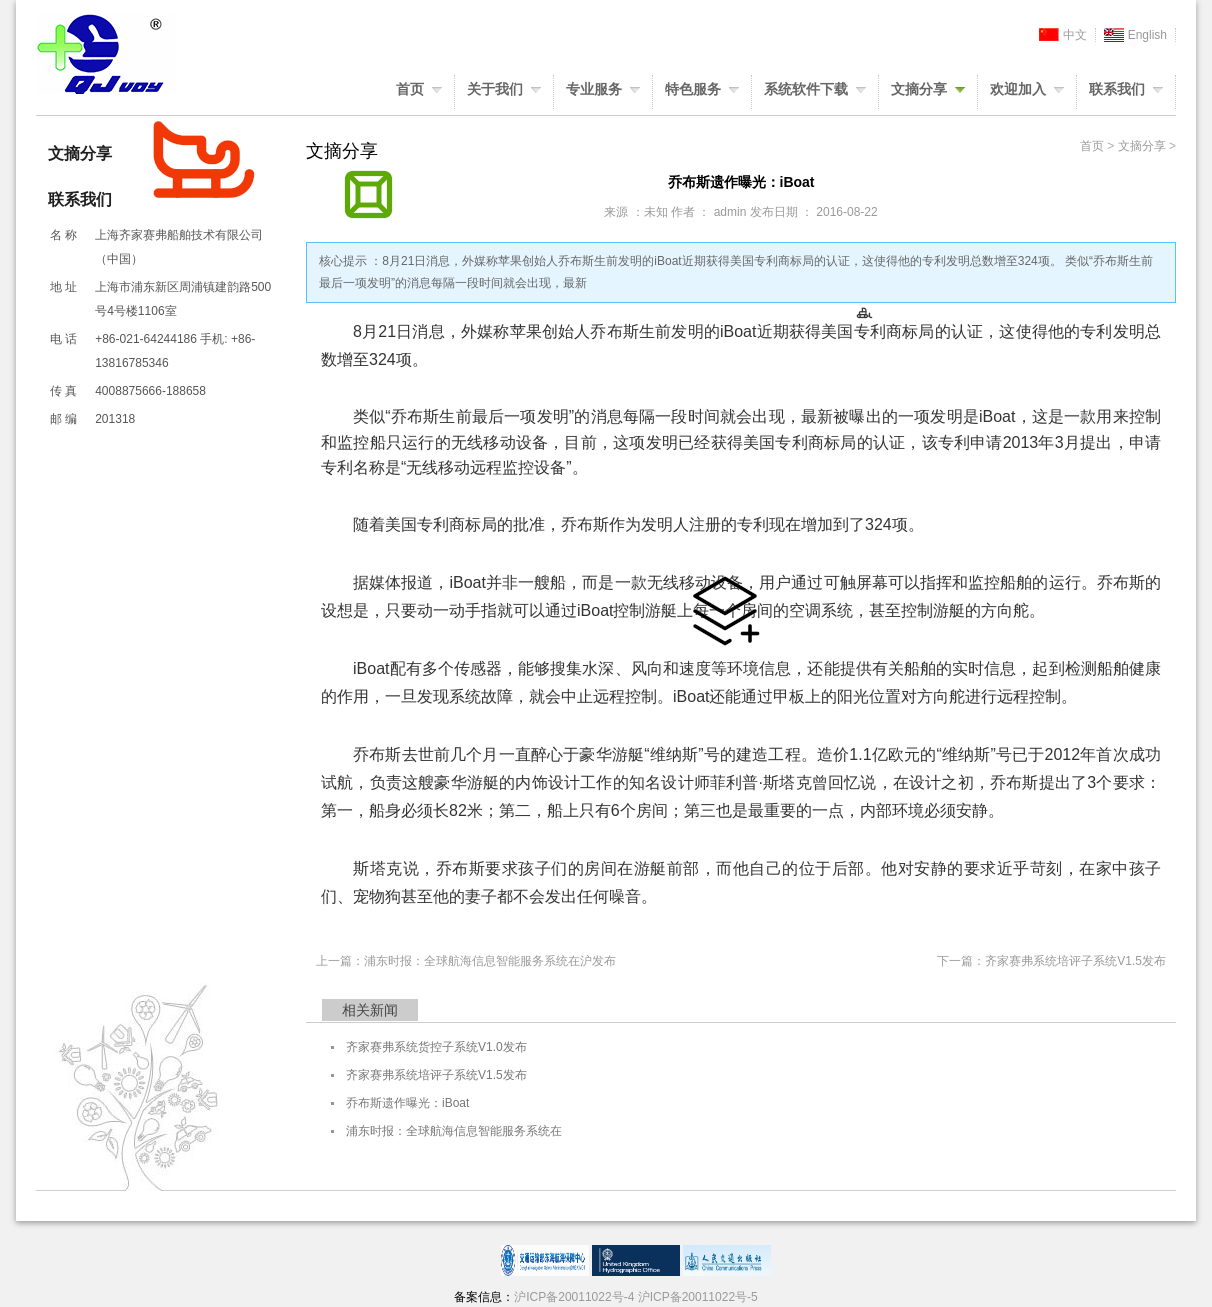 The image size is (1212, 1307). What do you see at coordinates (864, 312) in the screenshot?
I see `construction or earthwork services` at bounding box center [864, 312].